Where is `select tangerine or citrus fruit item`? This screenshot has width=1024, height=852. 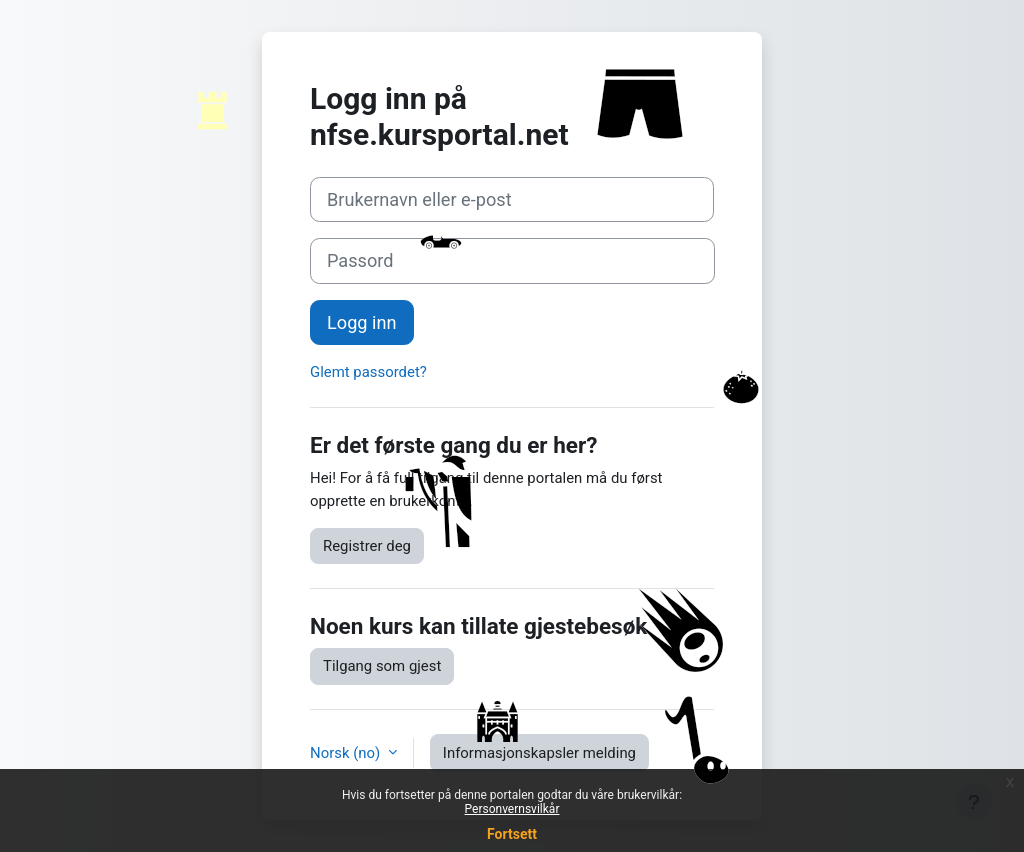 select tangerine or citrus fruit item is located at coordinates (741, 387).